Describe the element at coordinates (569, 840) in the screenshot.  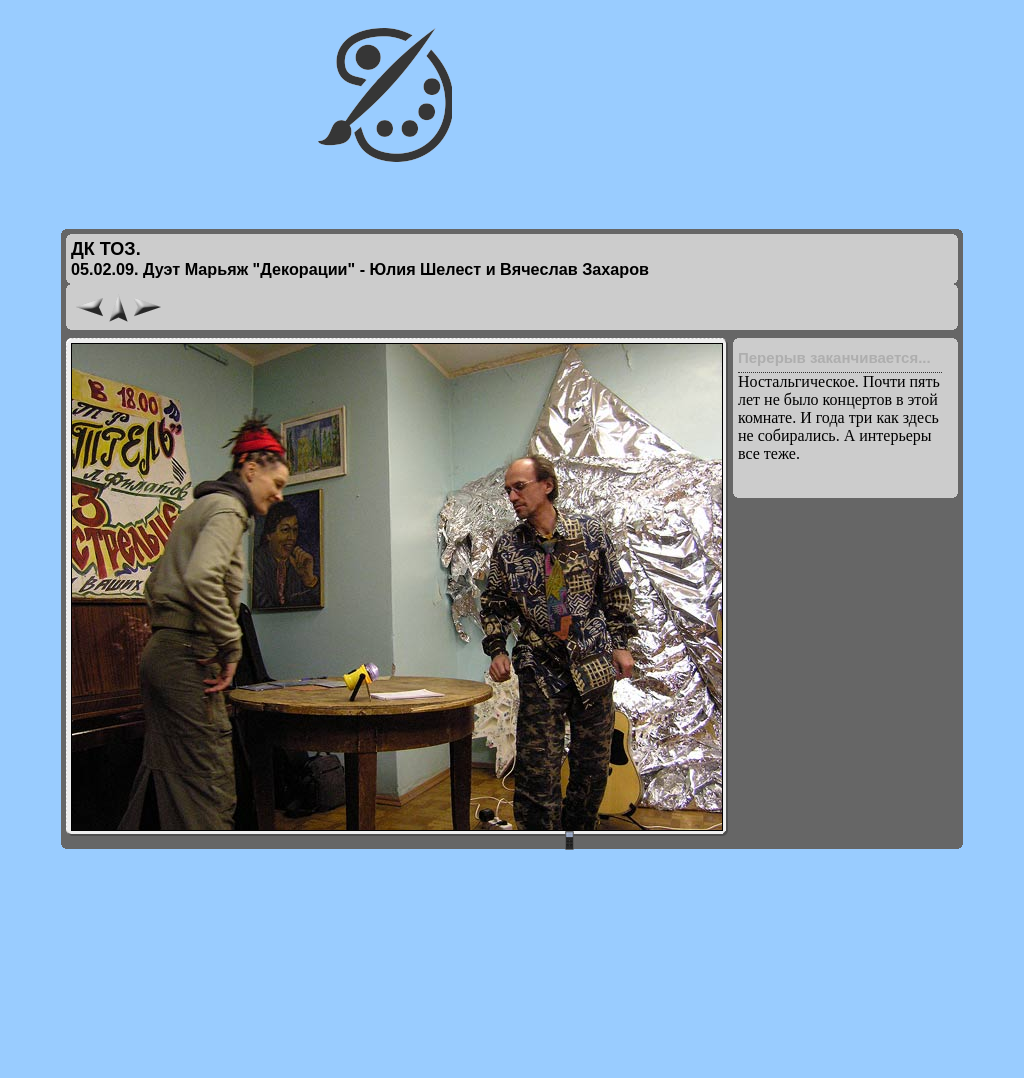
I see `iPod nano device connected` at that location.